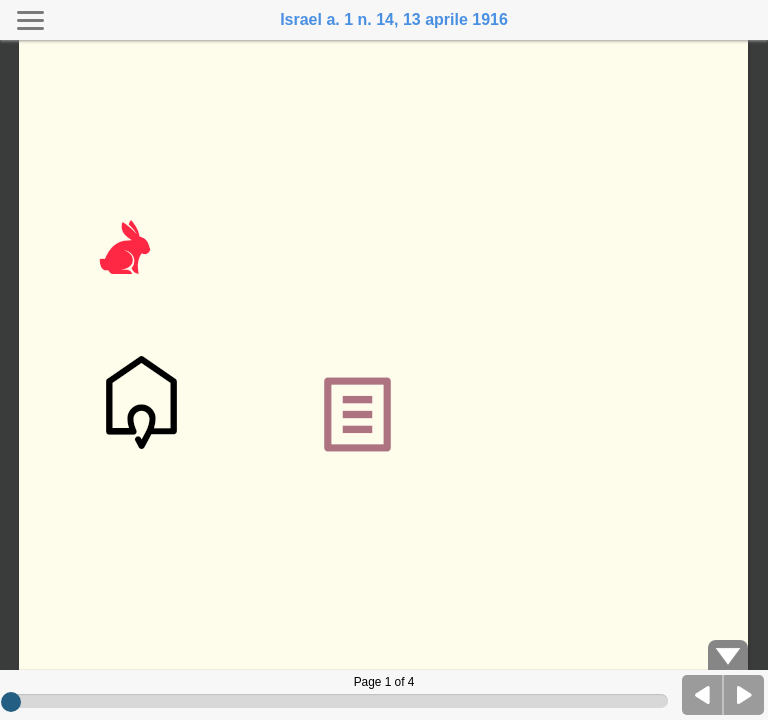  What do you see at coordinates (357, 414) in the screenshot?
I see `view file list or document directory` at bounding box center [357, 414].